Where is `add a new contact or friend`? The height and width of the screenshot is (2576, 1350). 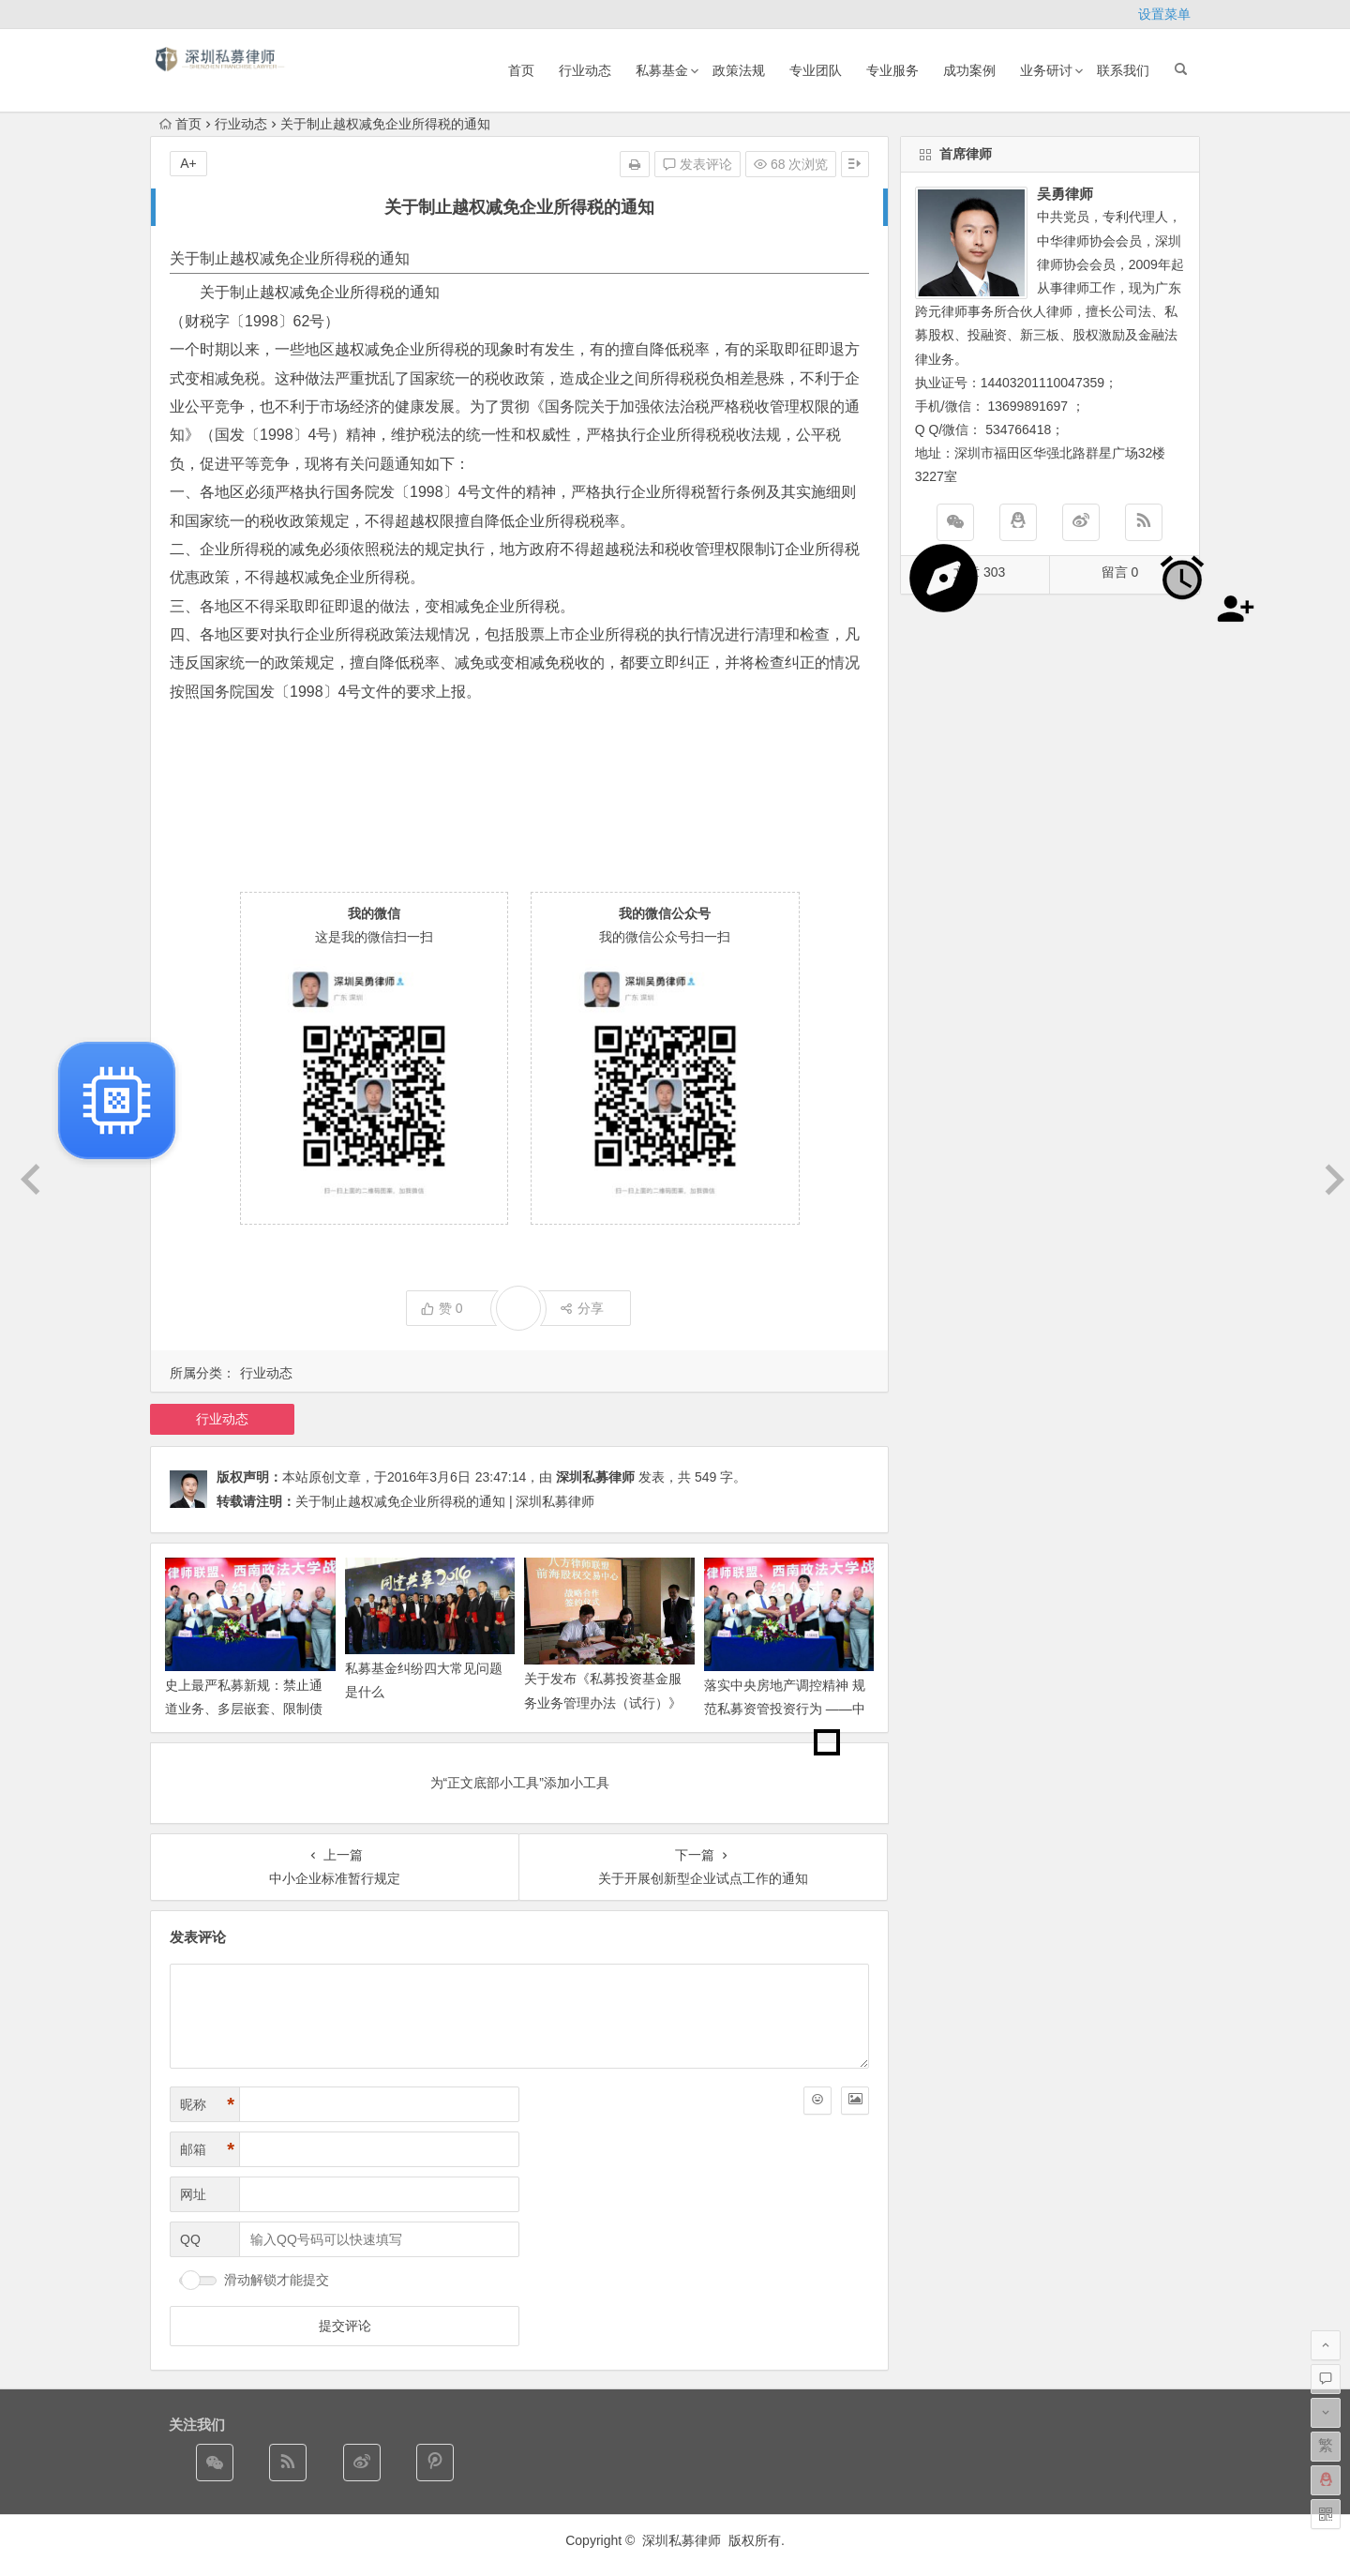
add a new contact or friend is located at coordinates (1236, 609).